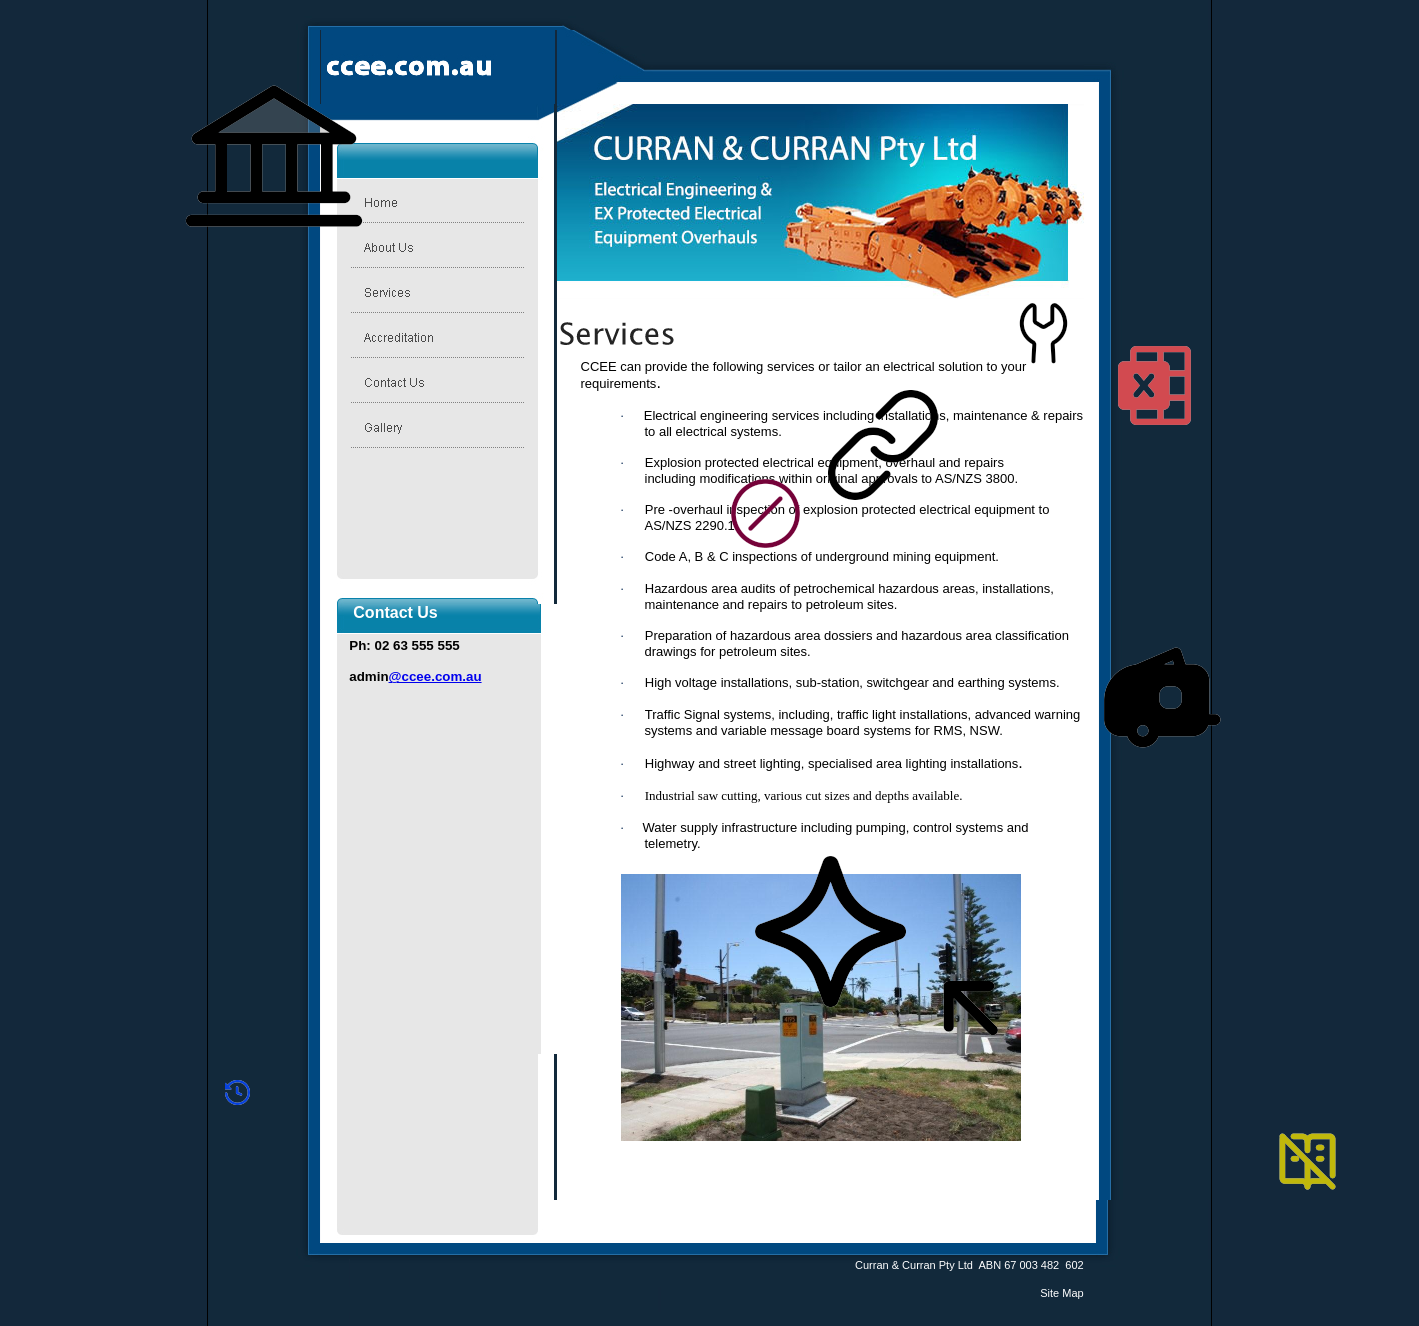 This screenshot has height=1326, width=1419. Describe the element at coordinates (1043, 333) in the screenshot. I see `access settings or configuration options` at that location.